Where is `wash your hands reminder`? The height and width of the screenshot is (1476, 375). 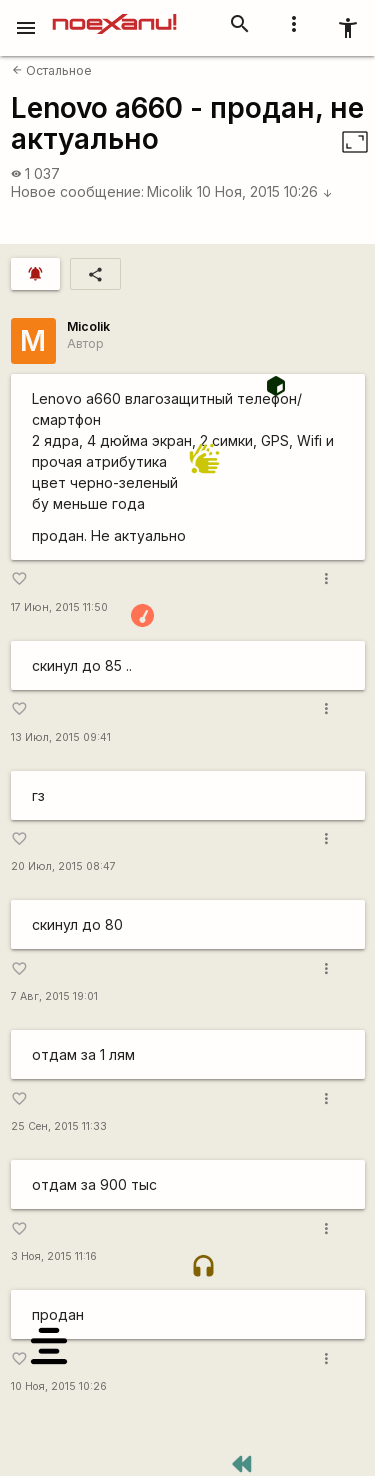 wash your hands reminder is located at coordinates (204, 458).